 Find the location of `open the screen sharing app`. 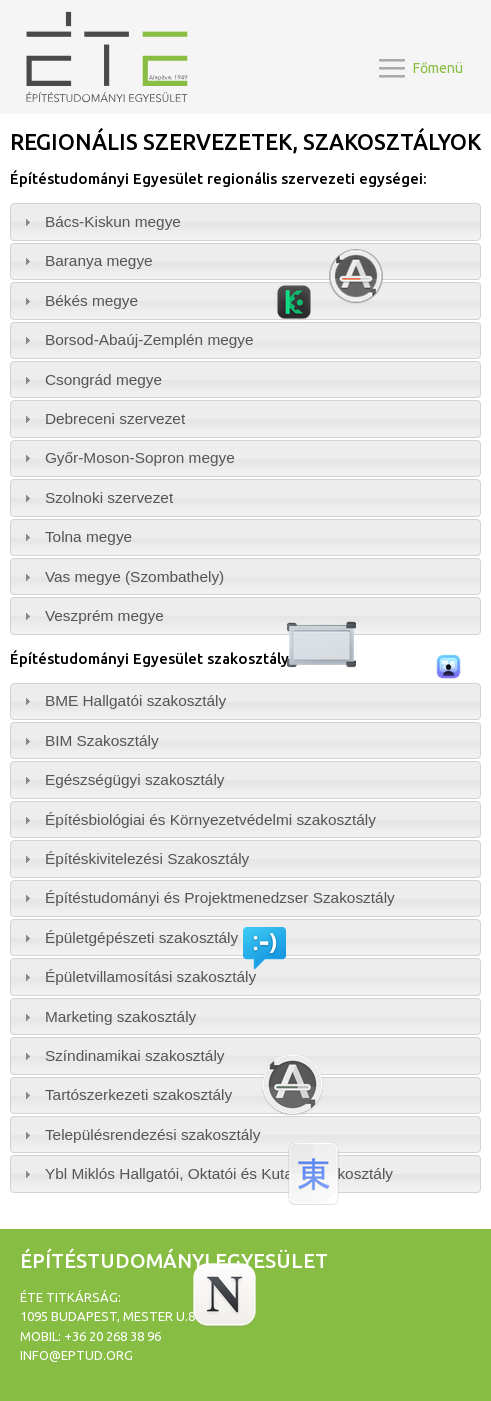

open the screen sharing app is located at coordinates (448, 666).